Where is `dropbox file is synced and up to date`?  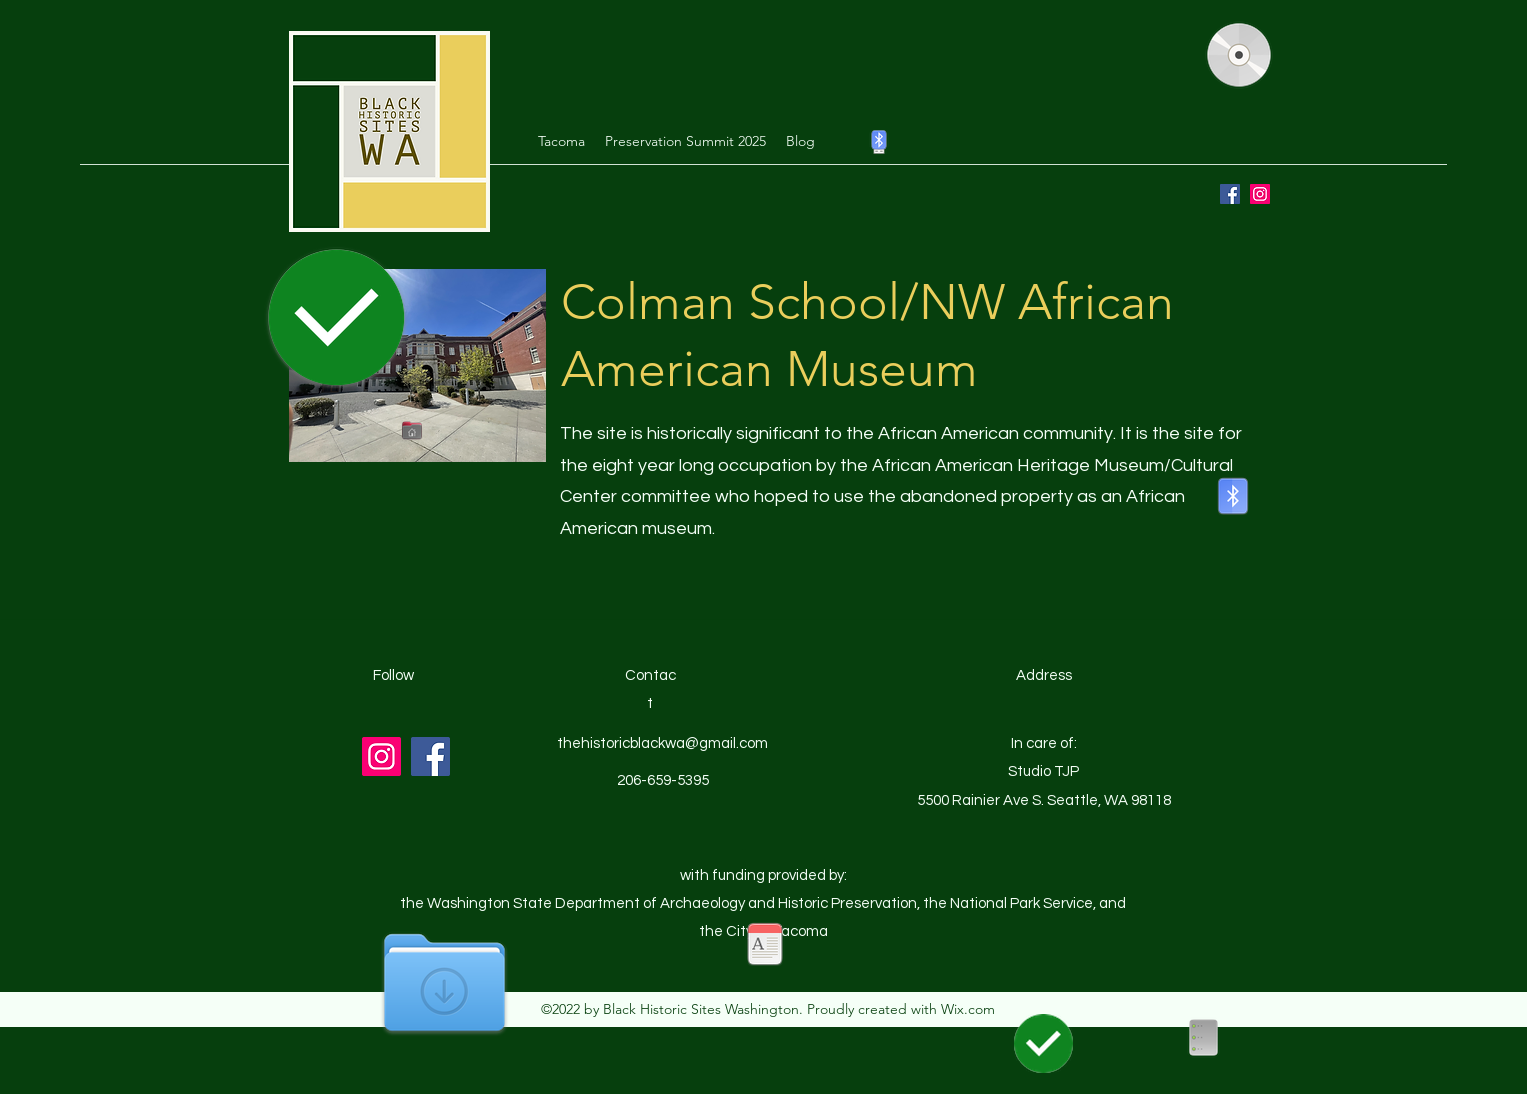 dropbox file is synced and up to date is located at coordinates (336, 317).